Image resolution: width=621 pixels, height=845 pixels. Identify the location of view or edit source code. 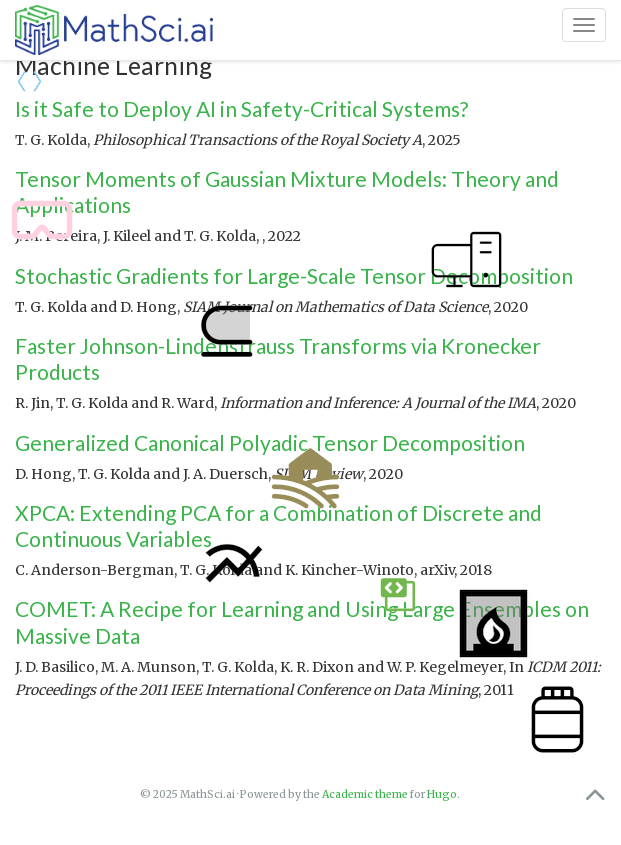
(29, 81).